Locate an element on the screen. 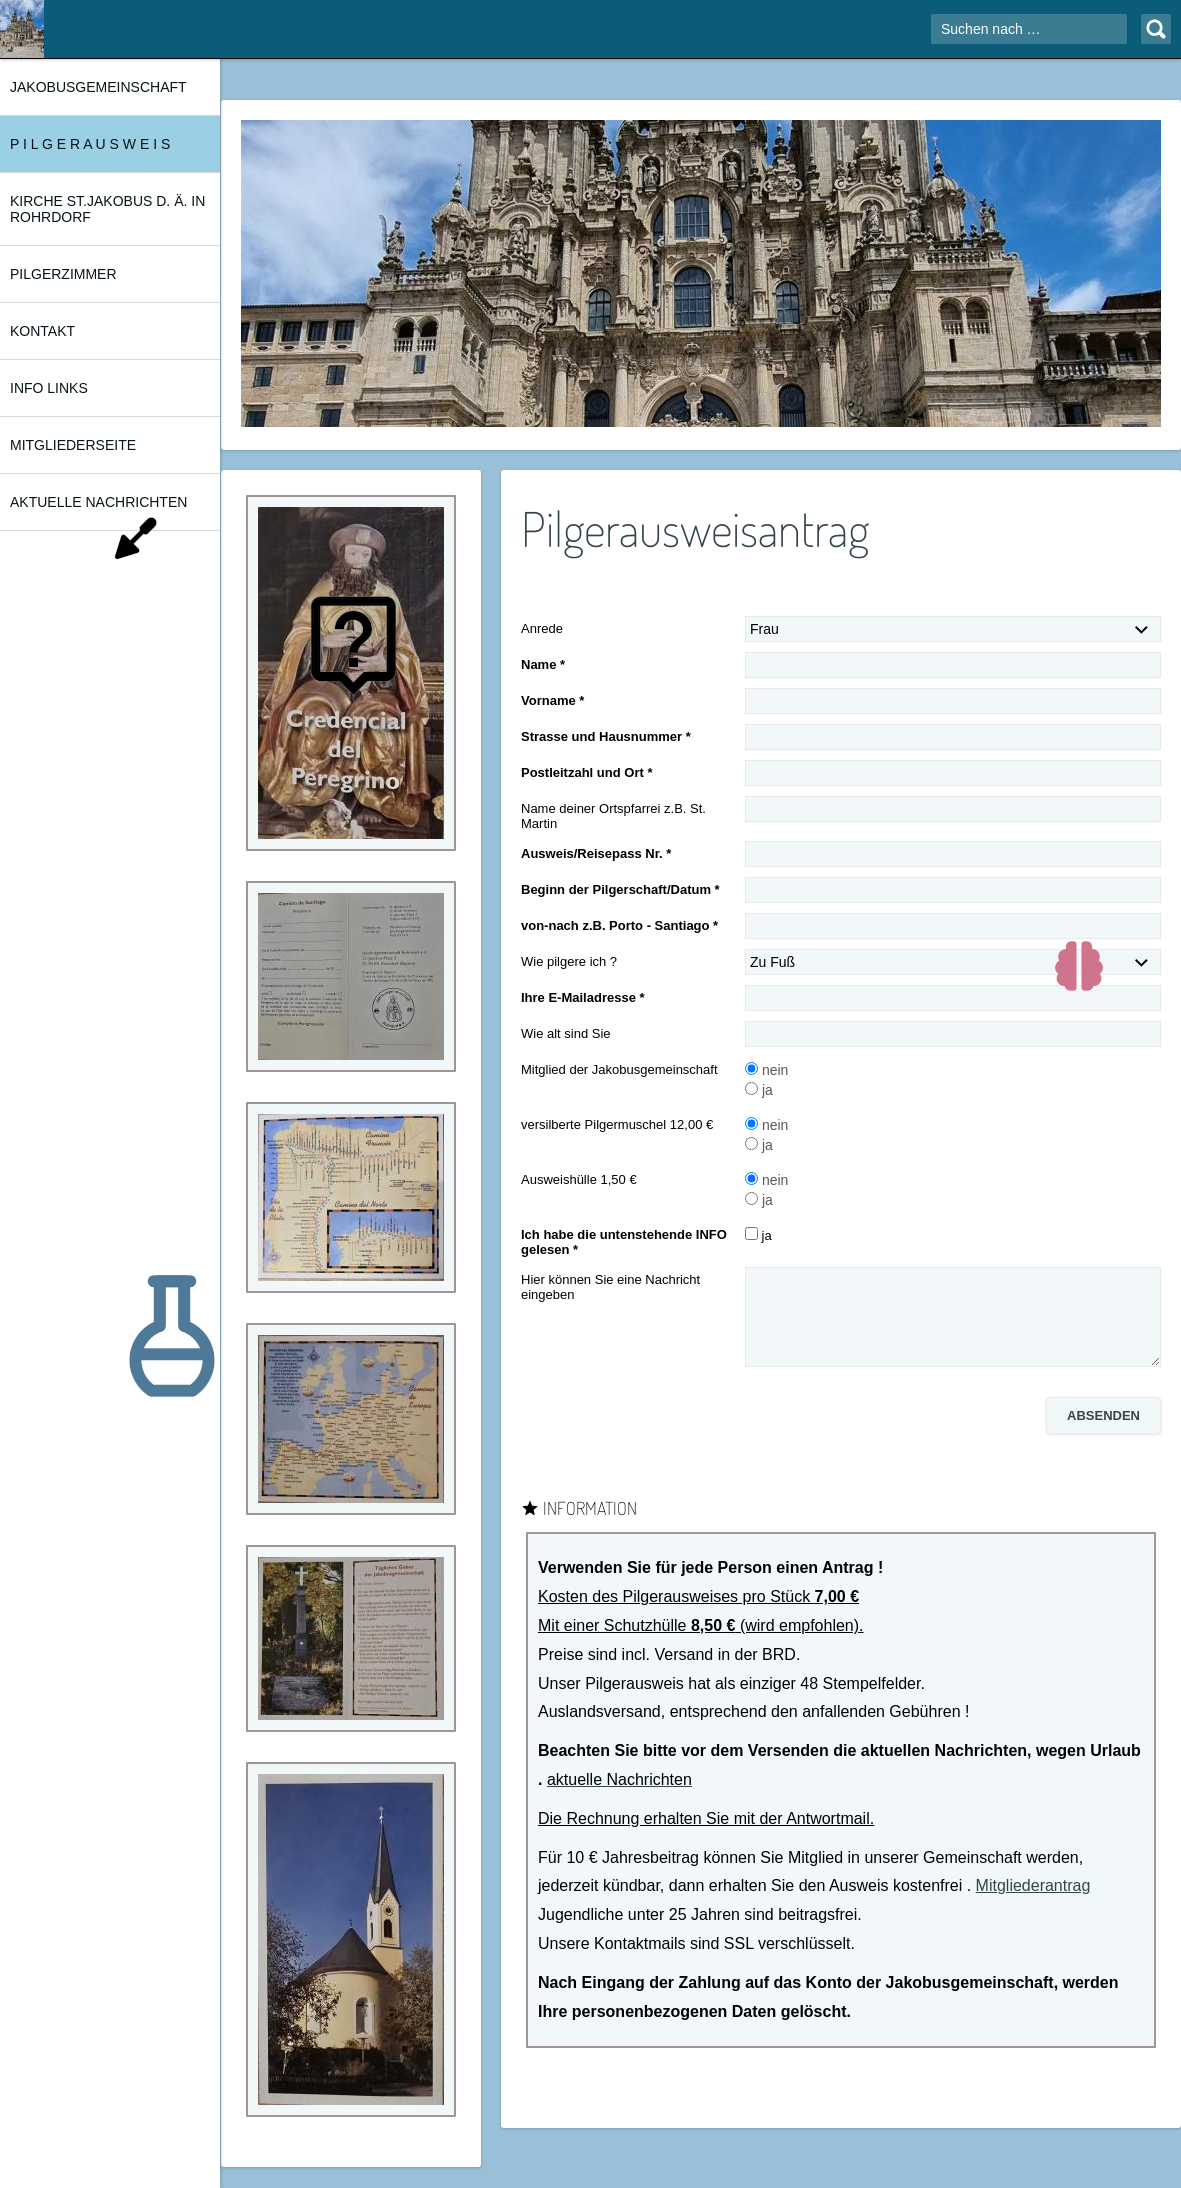 This screenshot has height=2188, width=1181. access live help or support chat is located at coordinates (353, 643).